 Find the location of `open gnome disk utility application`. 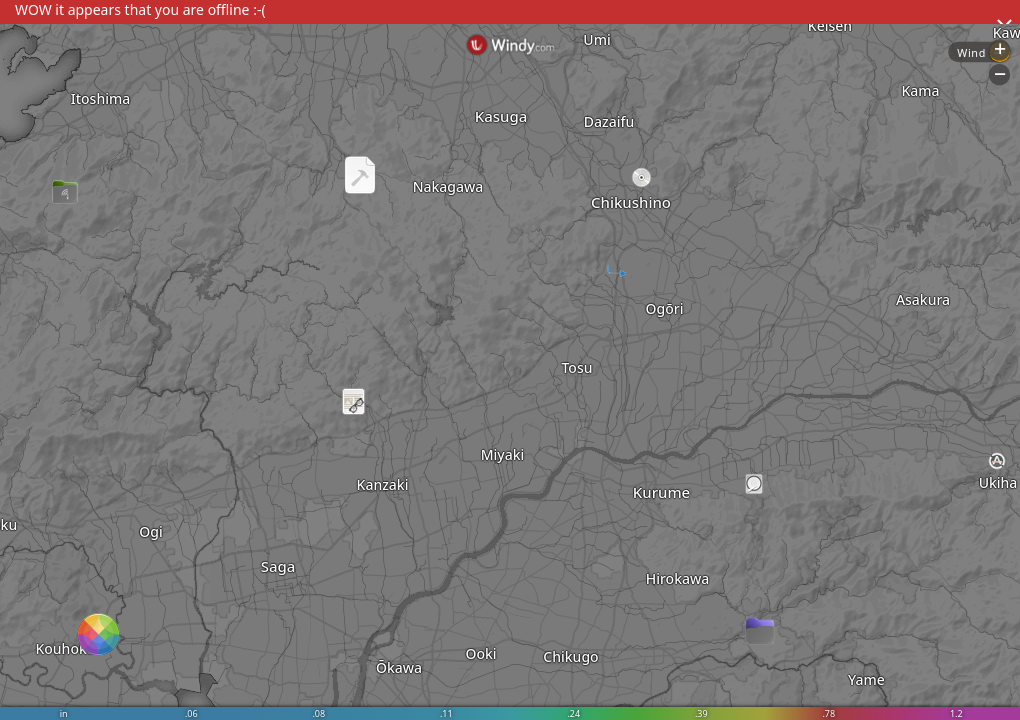

open gnome disk utility application is located at coordinates (754, 484).